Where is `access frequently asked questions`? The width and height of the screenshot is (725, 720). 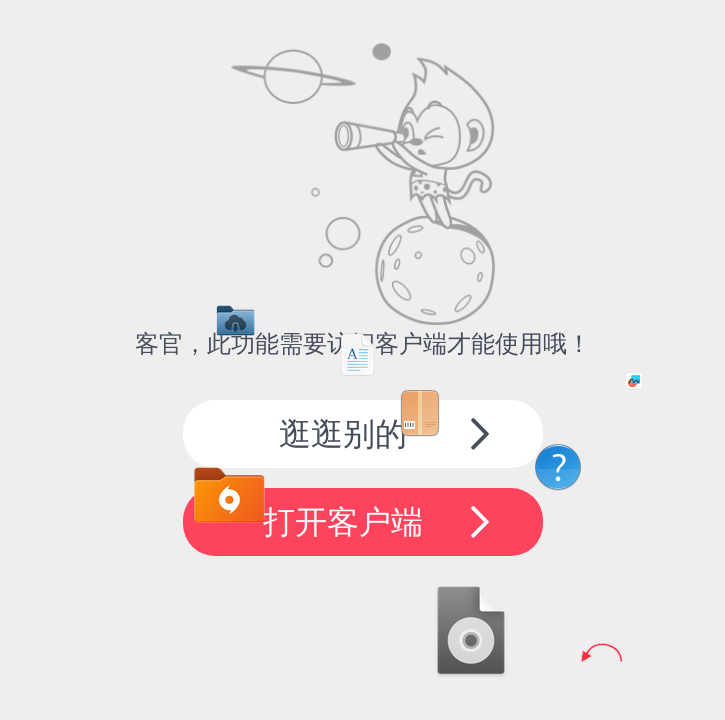 access frequently asked questions is located at coordinates (558, 467).